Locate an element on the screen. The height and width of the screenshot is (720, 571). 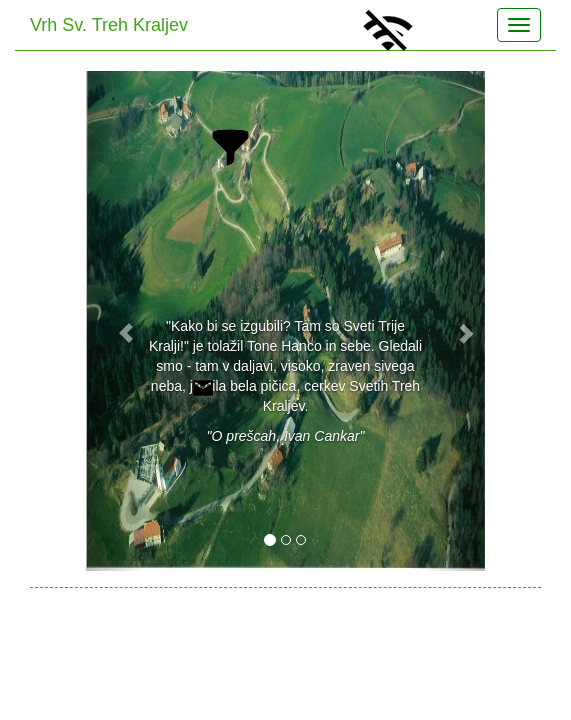
filter or sort content is located at coordinates (230, 147).